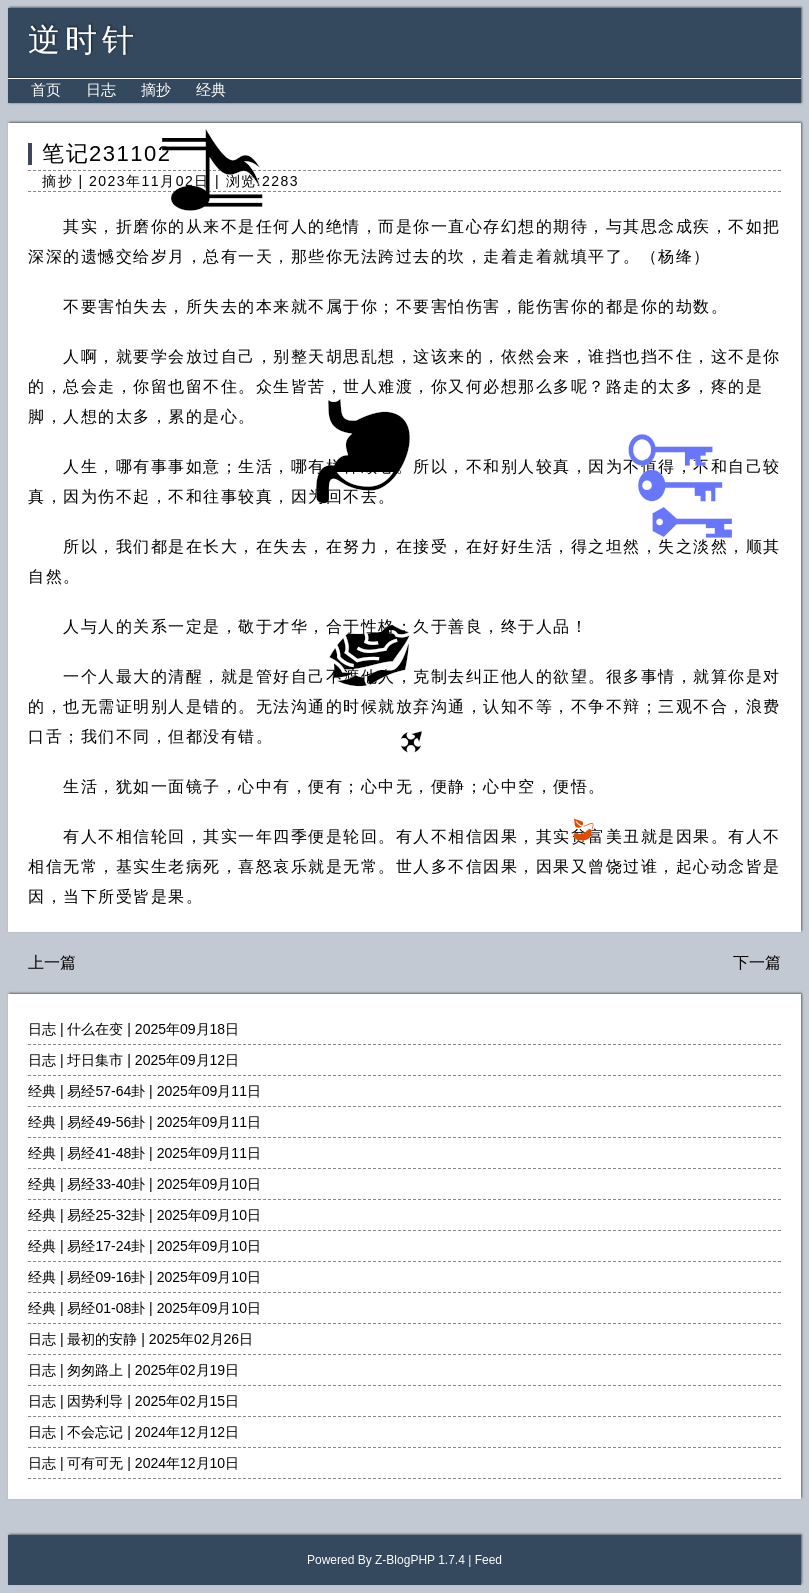  Describe the element at coordinates (583, 829) in the screenshot. I see `plant a seed in your garden` at that location.